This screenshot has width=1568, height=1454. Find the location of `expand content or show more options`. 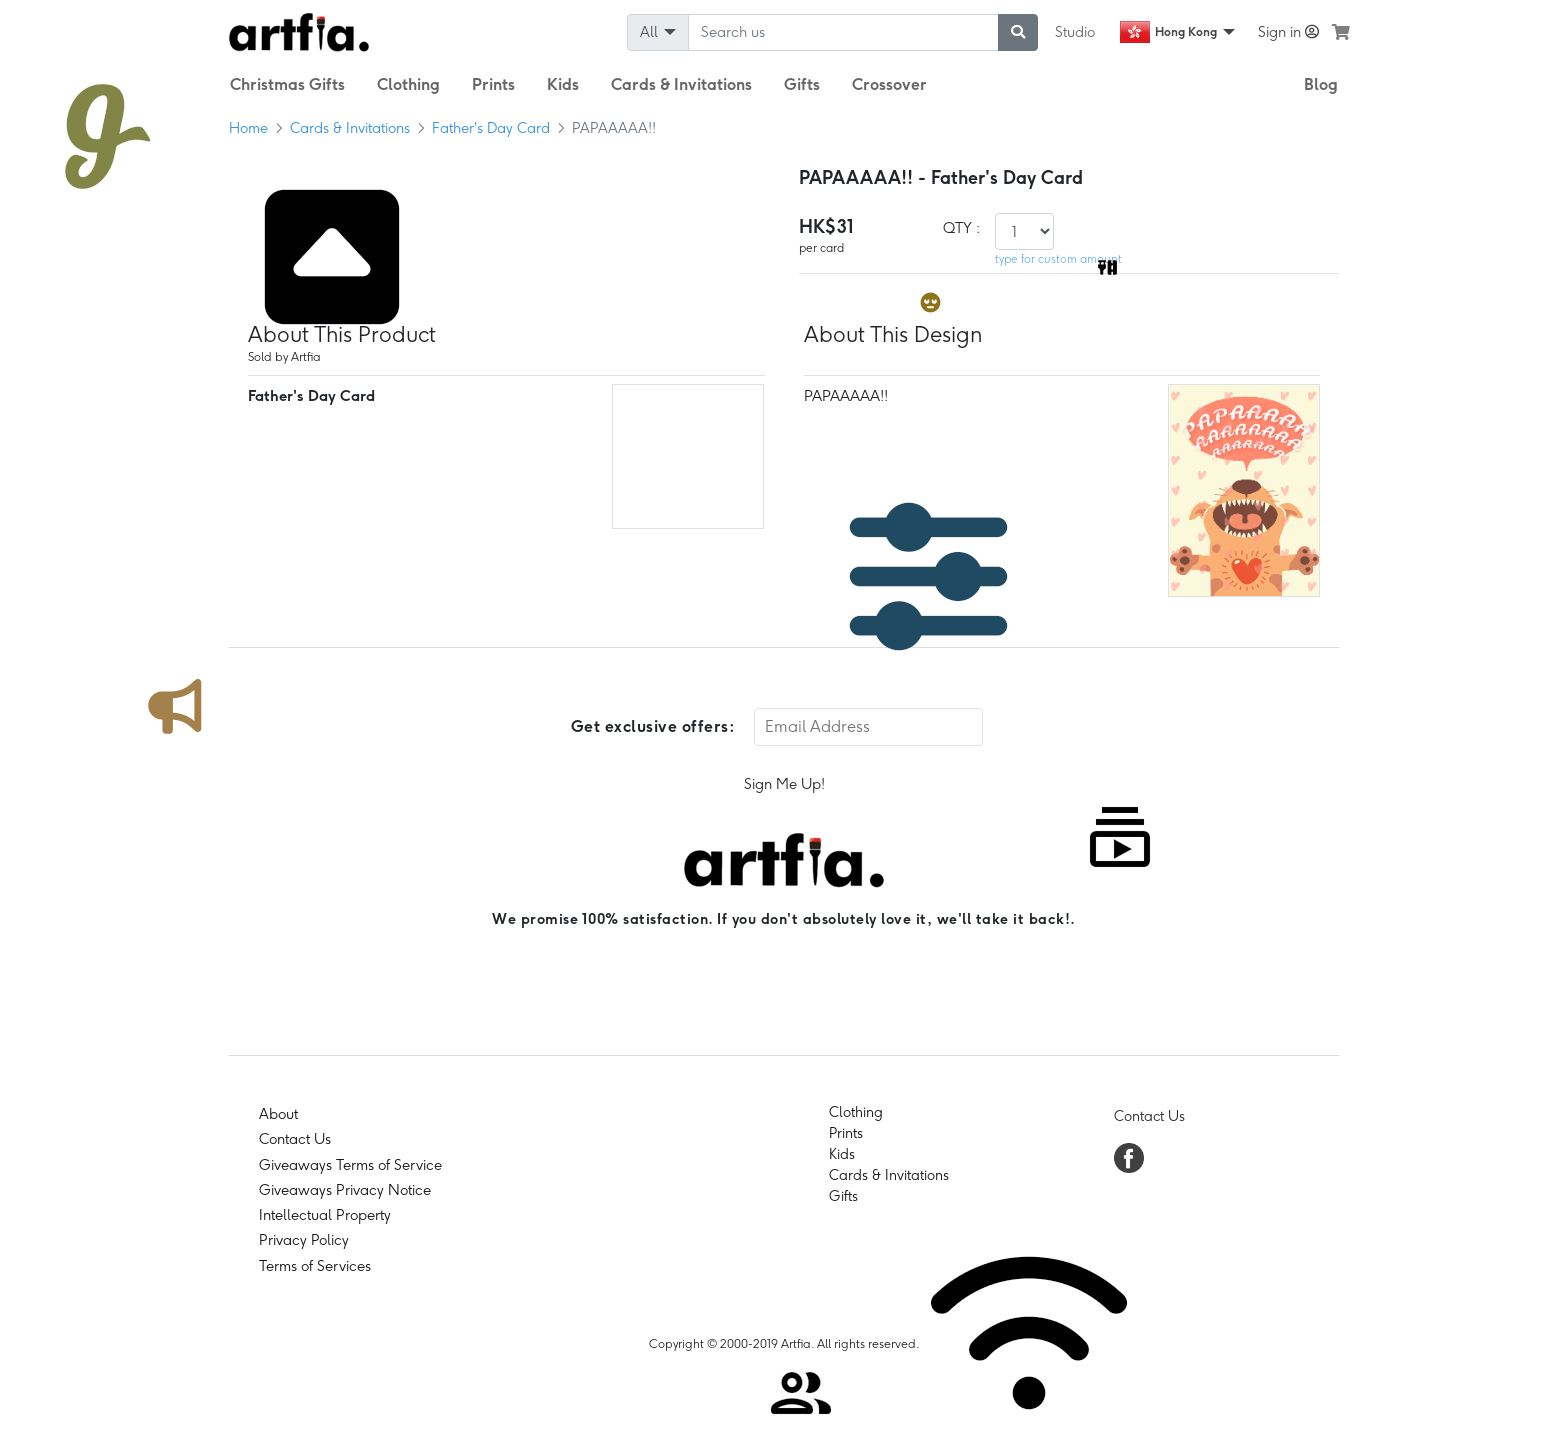

expand content or show more options is located at coordinates (332, 257).